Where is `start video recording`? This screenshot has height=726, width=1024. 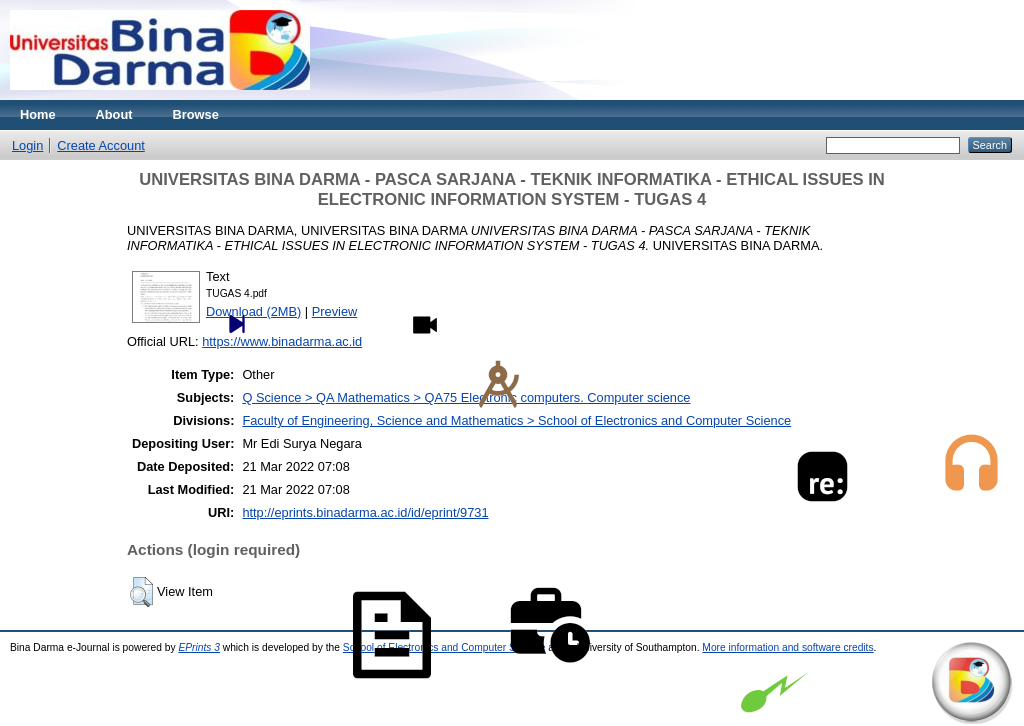
start video recording is located at coordinates (425, 325).